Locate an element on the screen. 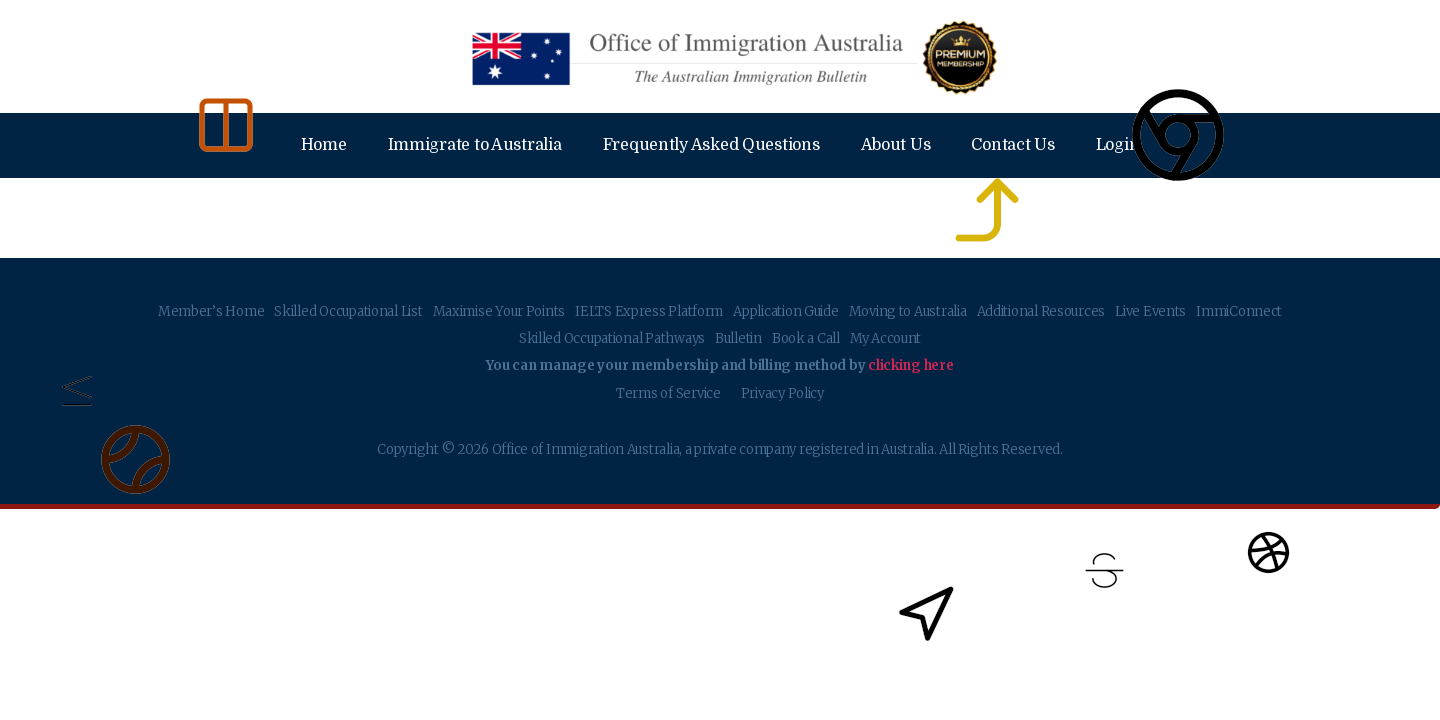 The width and height of the screenshot is (1440, 720). open Google Chrome browser is located at coordinates (1178, 135).